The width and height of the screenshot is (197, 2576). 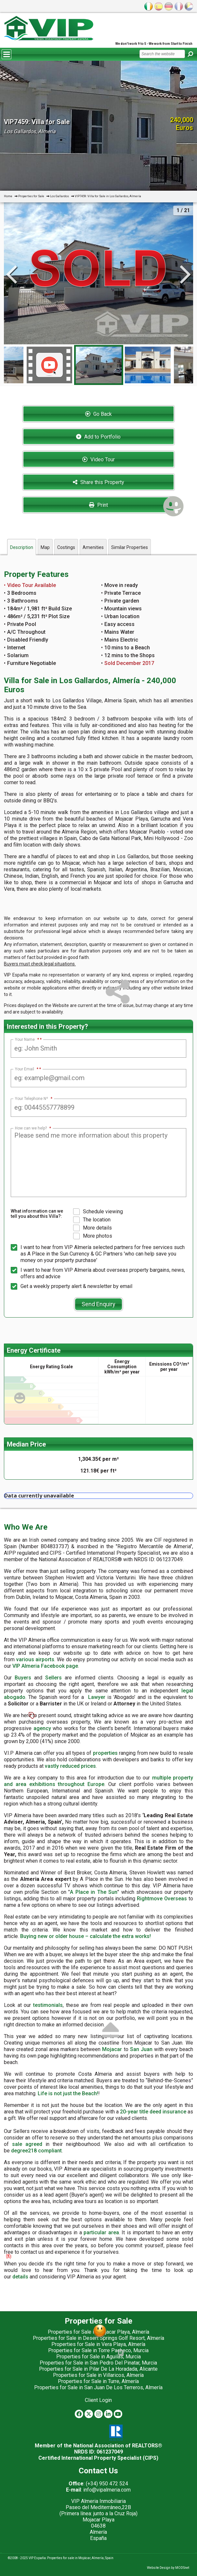 I want to click on add or edit tags for music tracks, so click(x=32, y=1715).